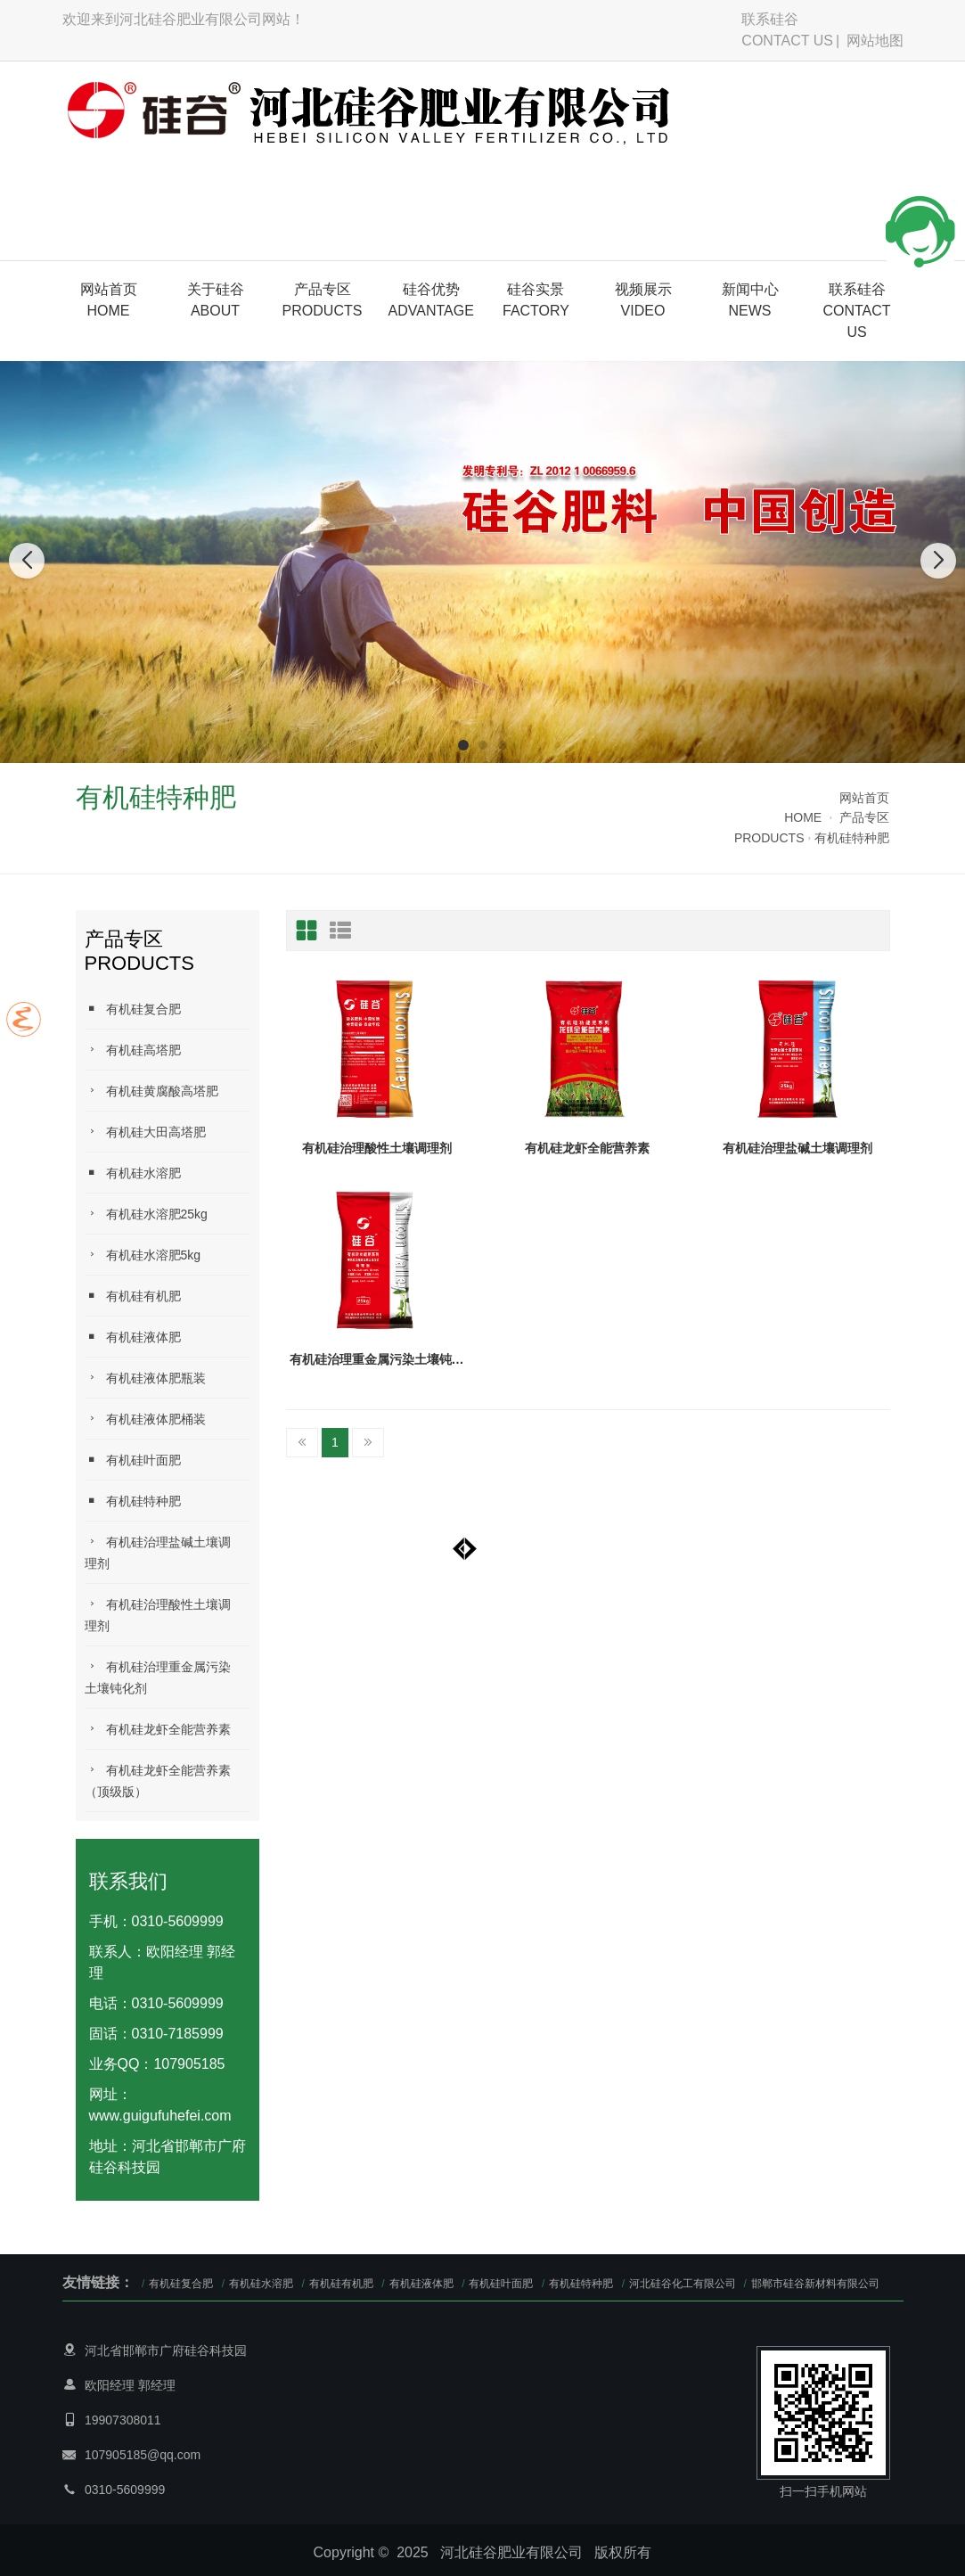 The height and width of the screenshot is (2576, 965). I want to click on open gnu emacs text editor, so click(23, 1019).